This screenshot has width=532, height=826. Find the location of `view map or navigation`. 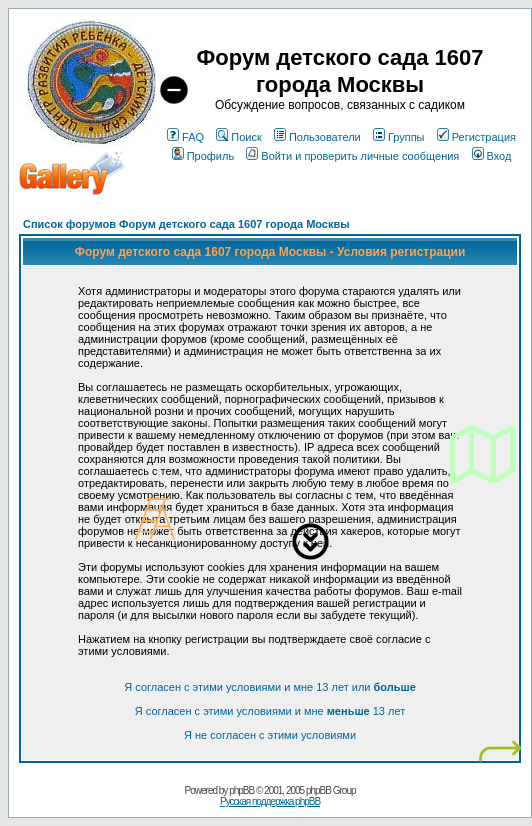

view map or navigation is located at coordinates (482, 454).